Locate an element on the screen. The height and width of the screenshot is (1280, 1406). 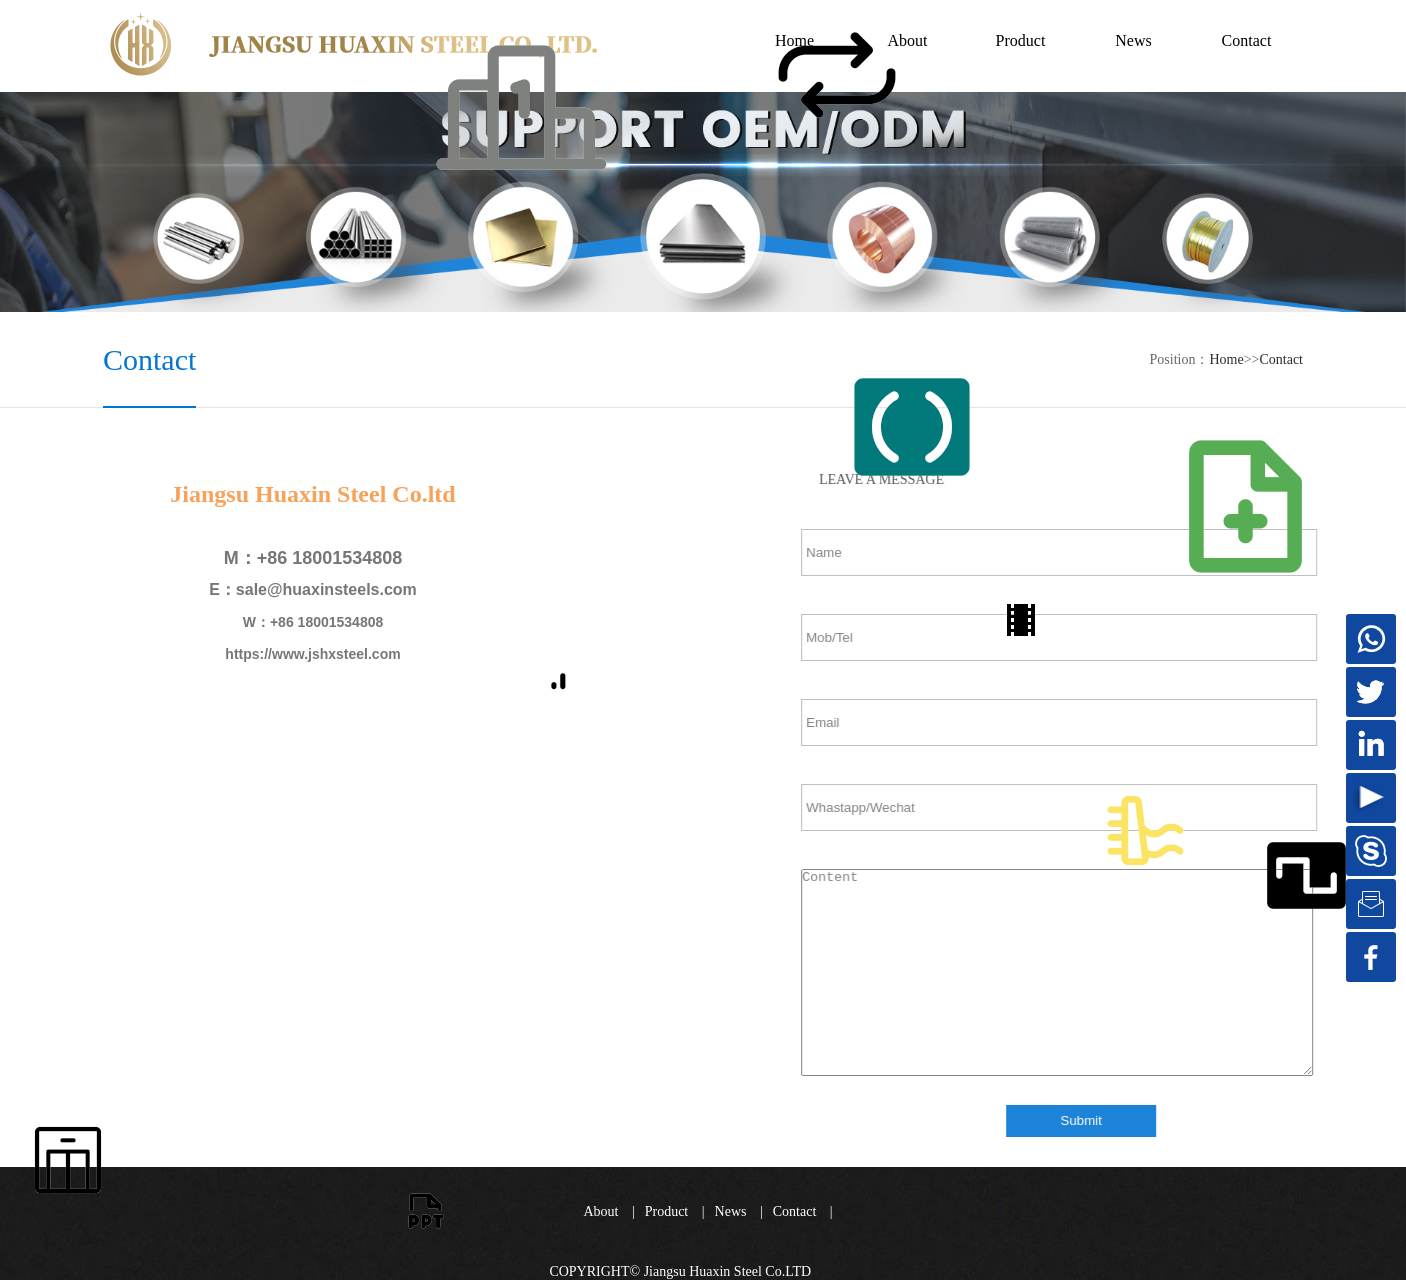
create a new file is located at coordinates (1245, 506).